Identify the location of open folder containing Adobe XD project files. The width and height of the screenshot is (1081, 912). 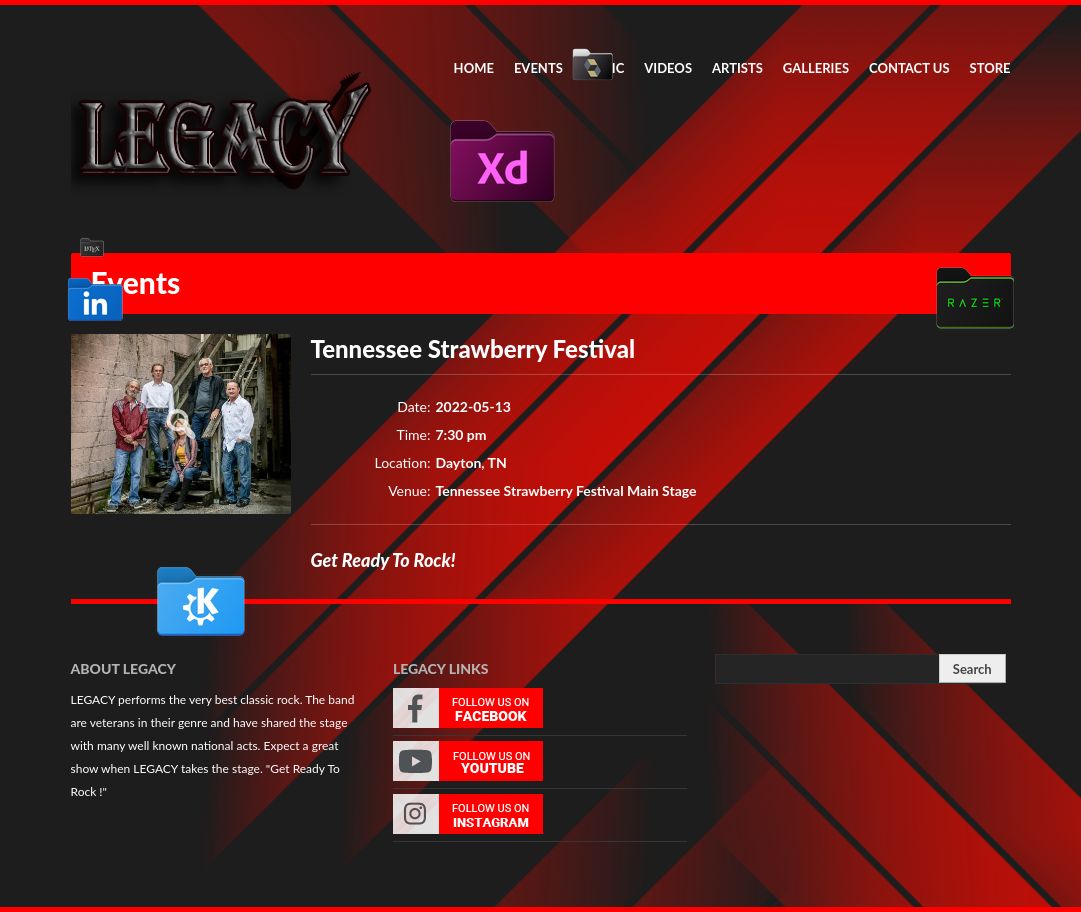
(502, 164).